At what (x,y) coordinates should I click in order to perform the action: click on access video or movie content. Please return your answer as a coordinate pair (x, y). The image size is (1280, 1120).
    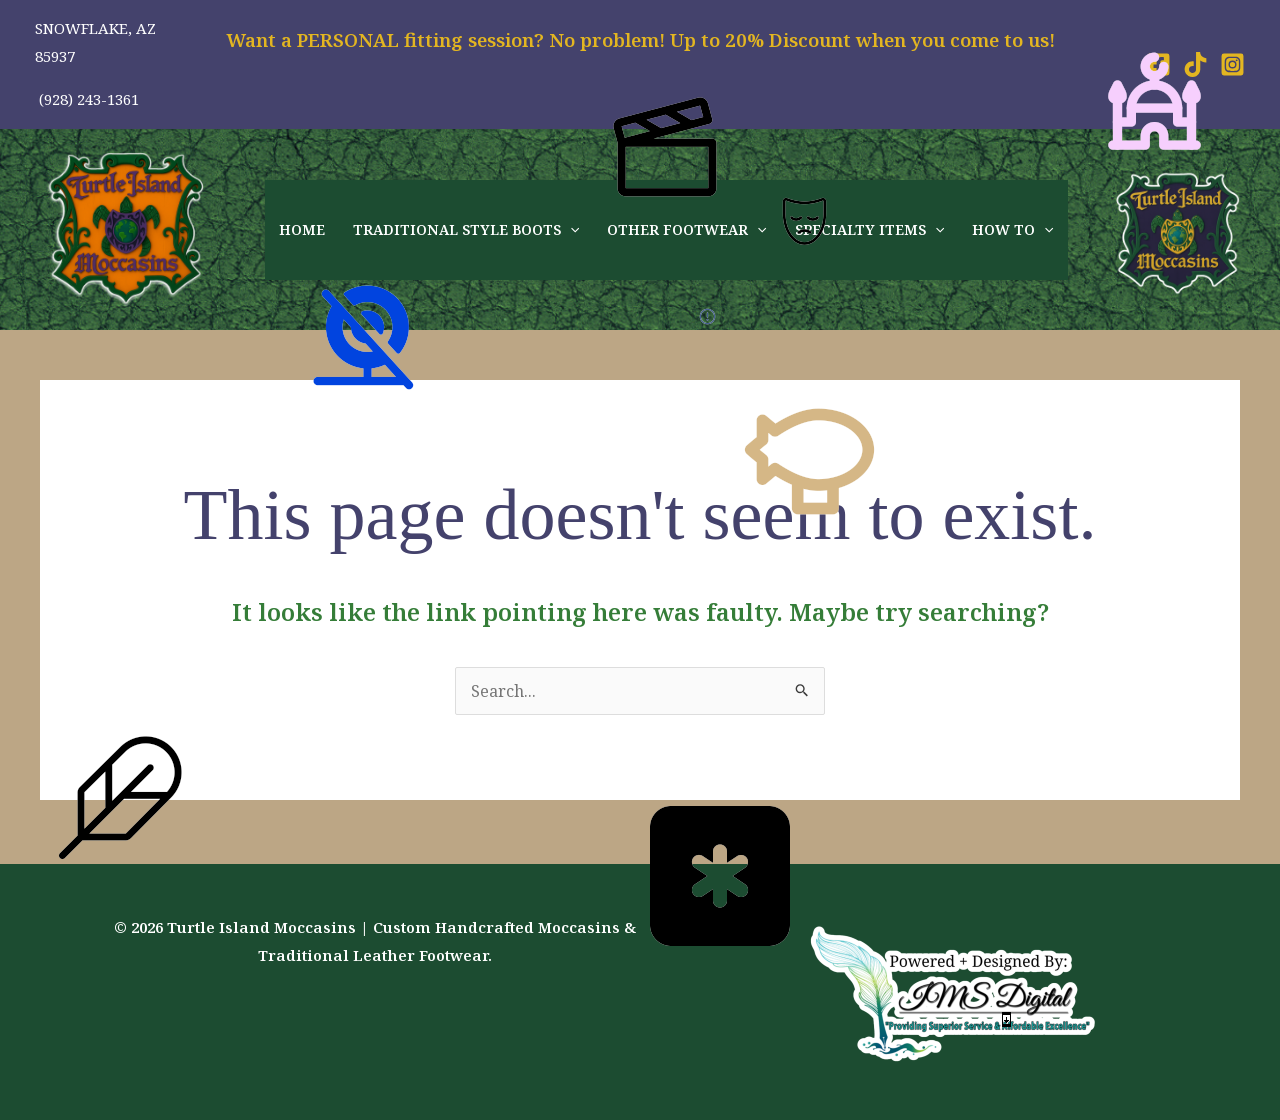
    Looking at the image, I should click on (667, 151).